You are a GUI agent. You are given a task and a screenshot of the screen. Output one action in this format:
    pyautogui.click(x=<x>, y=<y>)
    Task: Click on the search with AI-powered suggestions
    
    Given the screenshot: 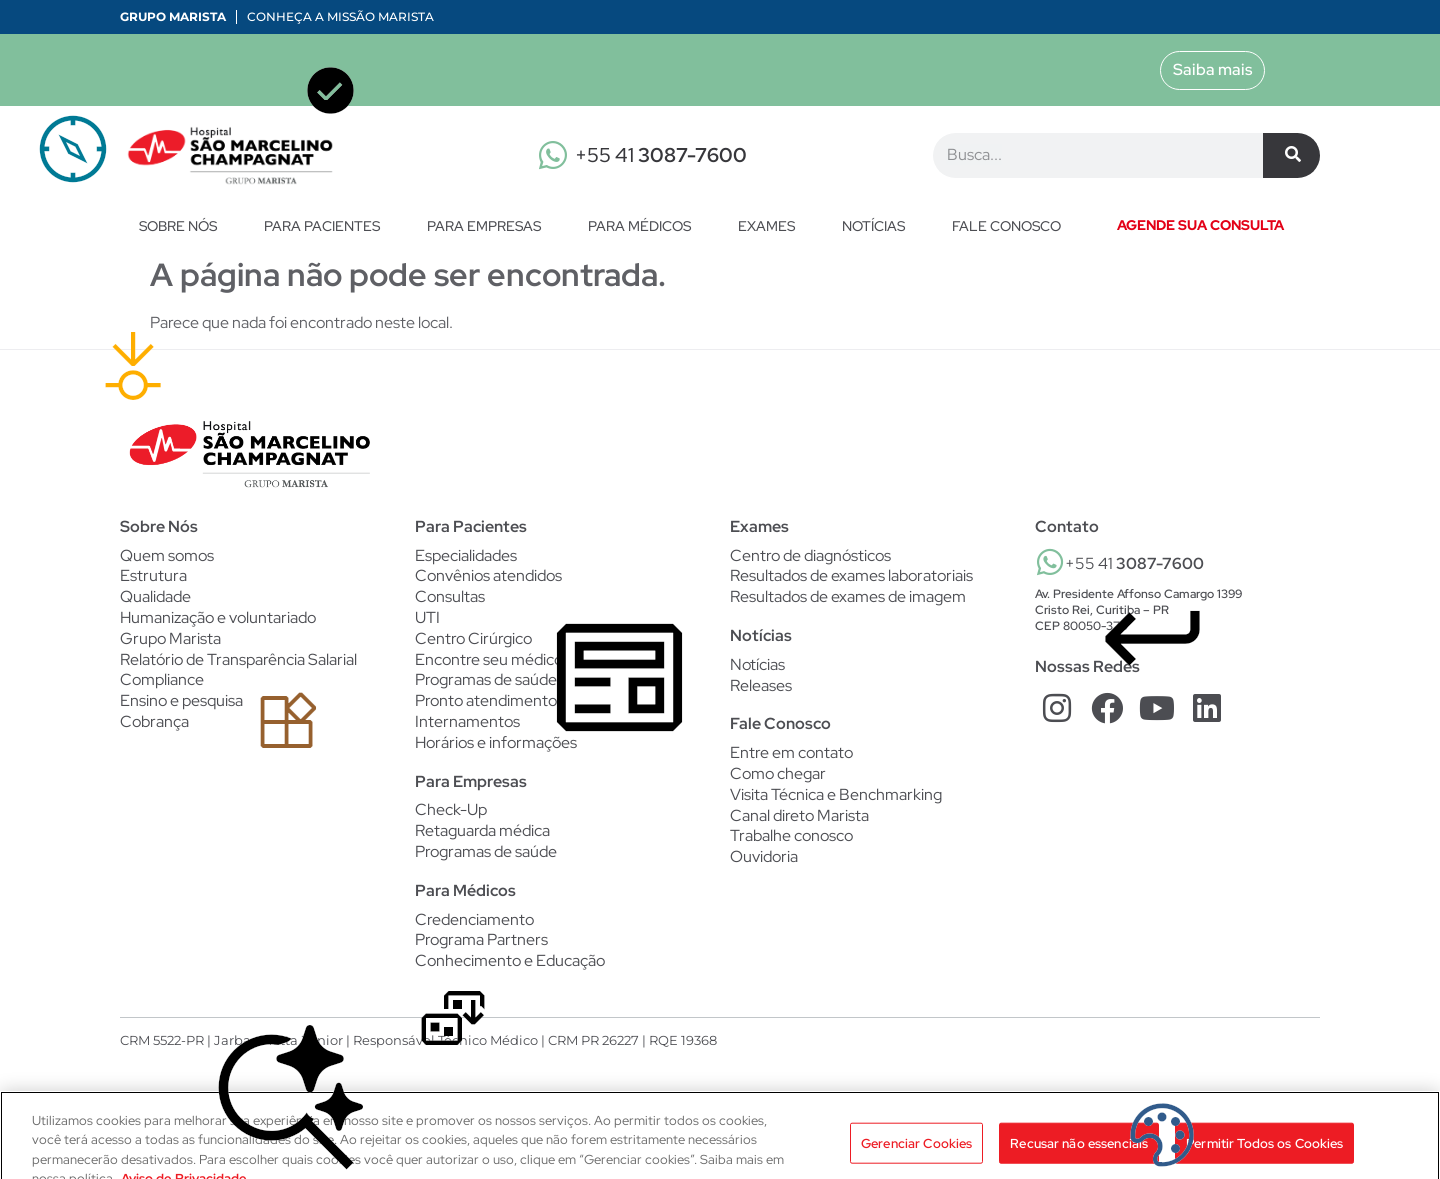 What is the action you would take?
    pyautogui.click(x=286, y=1102)
    